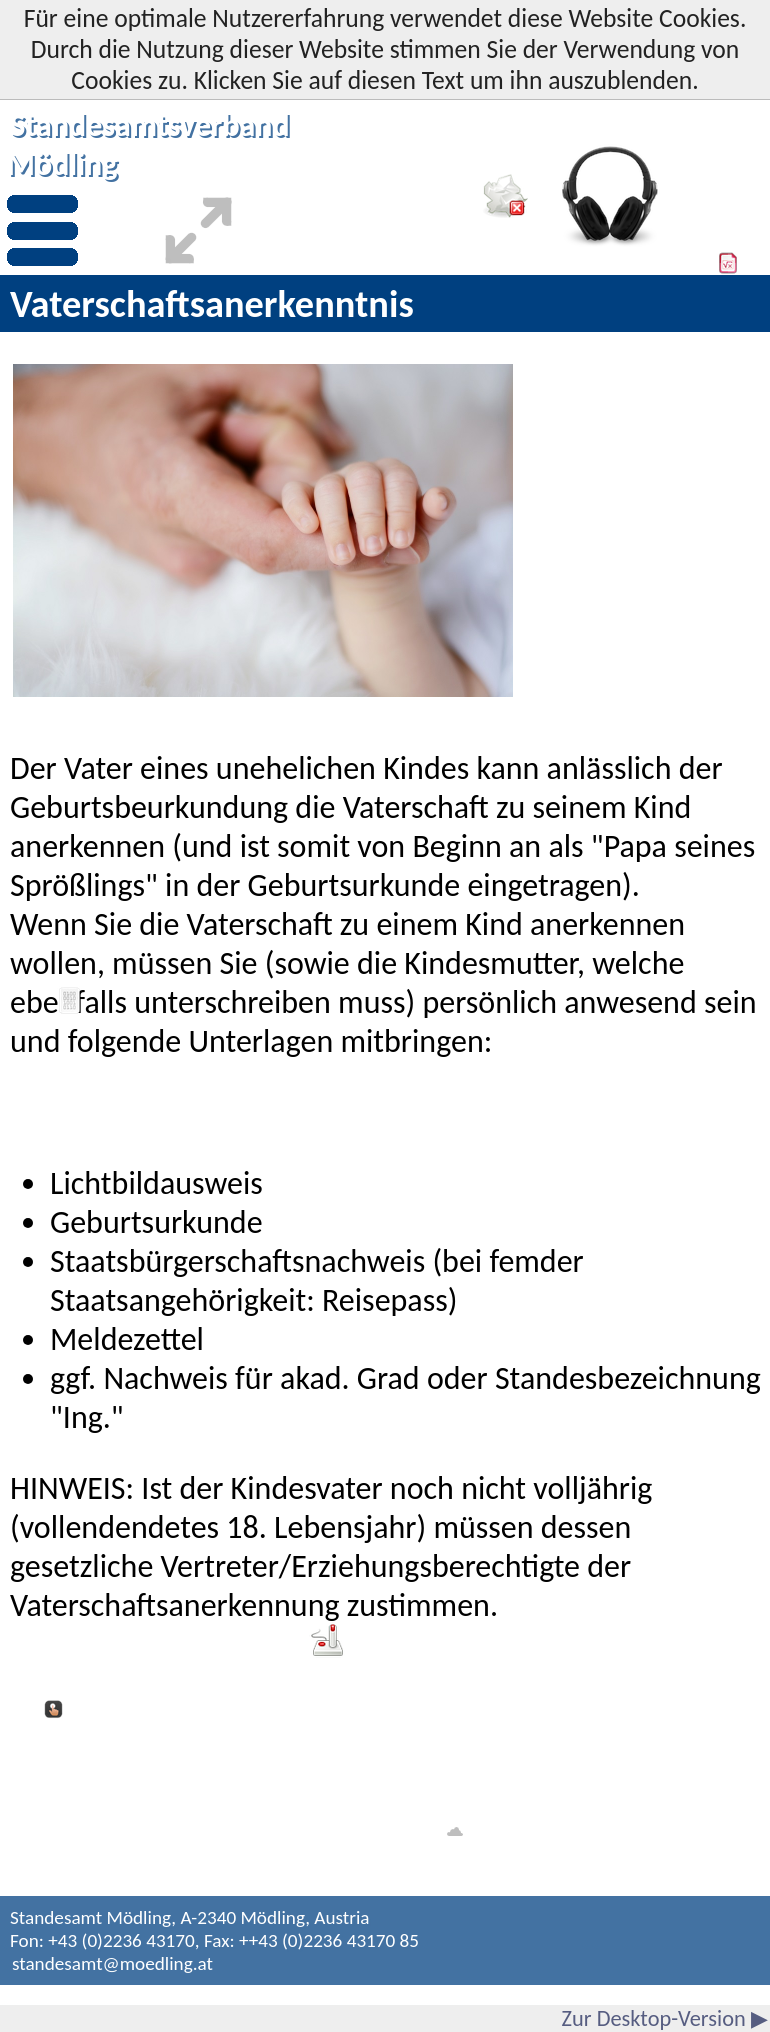 The image size is (770, 2032). What do you see at coordinates (609, 195) in the screenshot?
I see `audio output device connected` at bounding box center [609, 195].